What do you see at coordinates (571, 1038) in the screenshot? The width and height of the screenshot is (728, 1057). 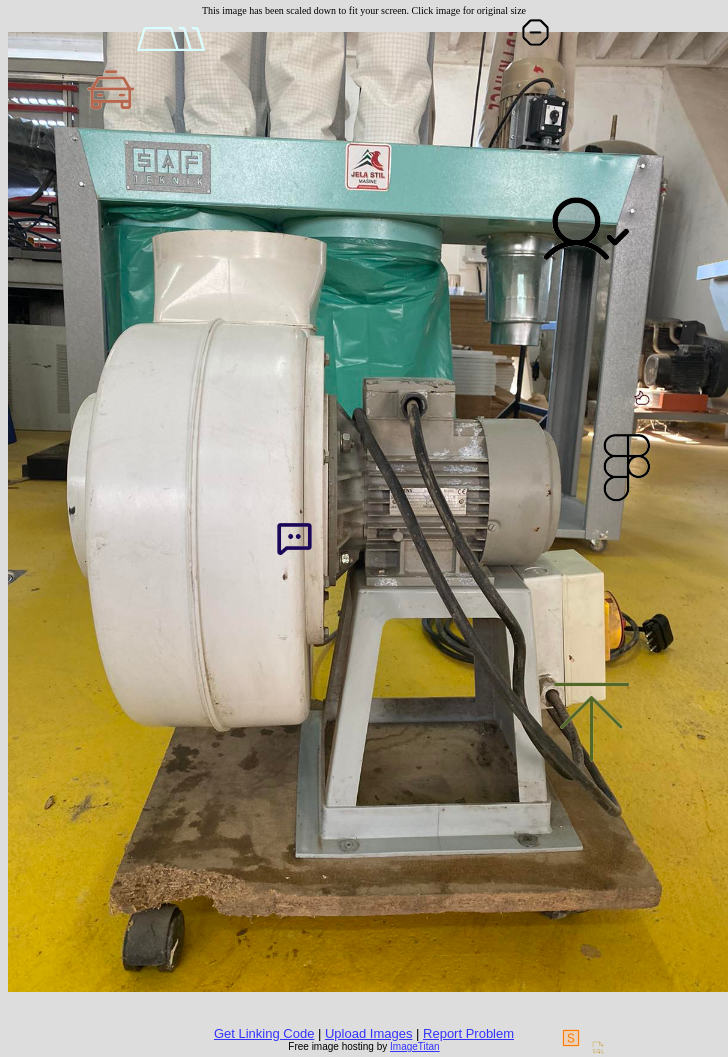 I see `link to Stripe payment services` at bounding box center [571, 1038].